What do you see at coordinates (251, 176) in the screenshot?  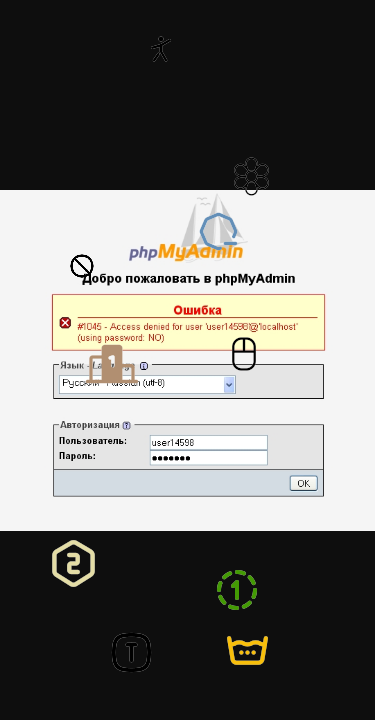 I see `access garden or plant care features` at bounding box center [251, 176].